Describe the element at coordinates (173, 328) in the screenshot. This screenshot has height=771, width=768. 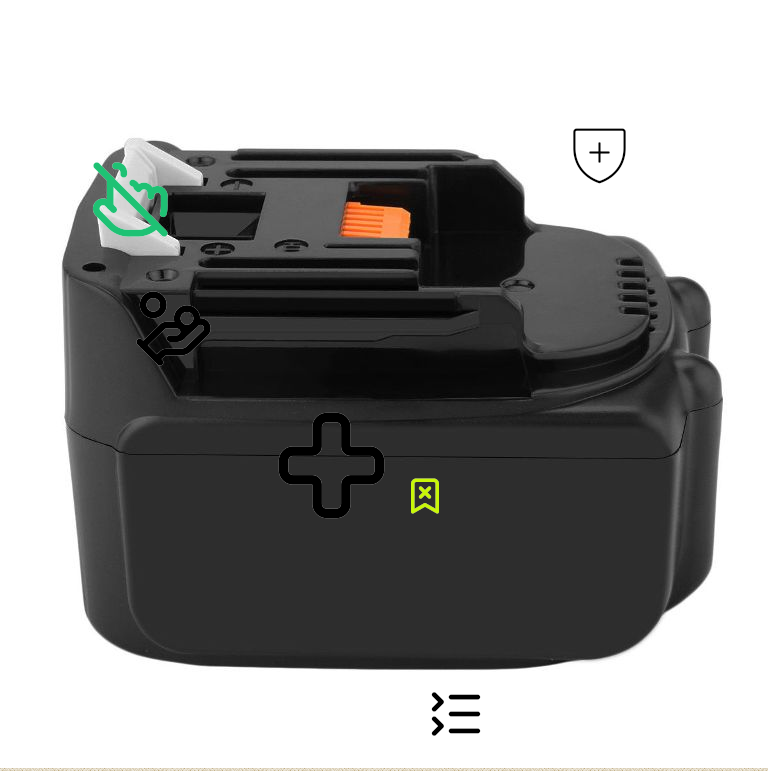
I see `make a payment or donation` at that location.